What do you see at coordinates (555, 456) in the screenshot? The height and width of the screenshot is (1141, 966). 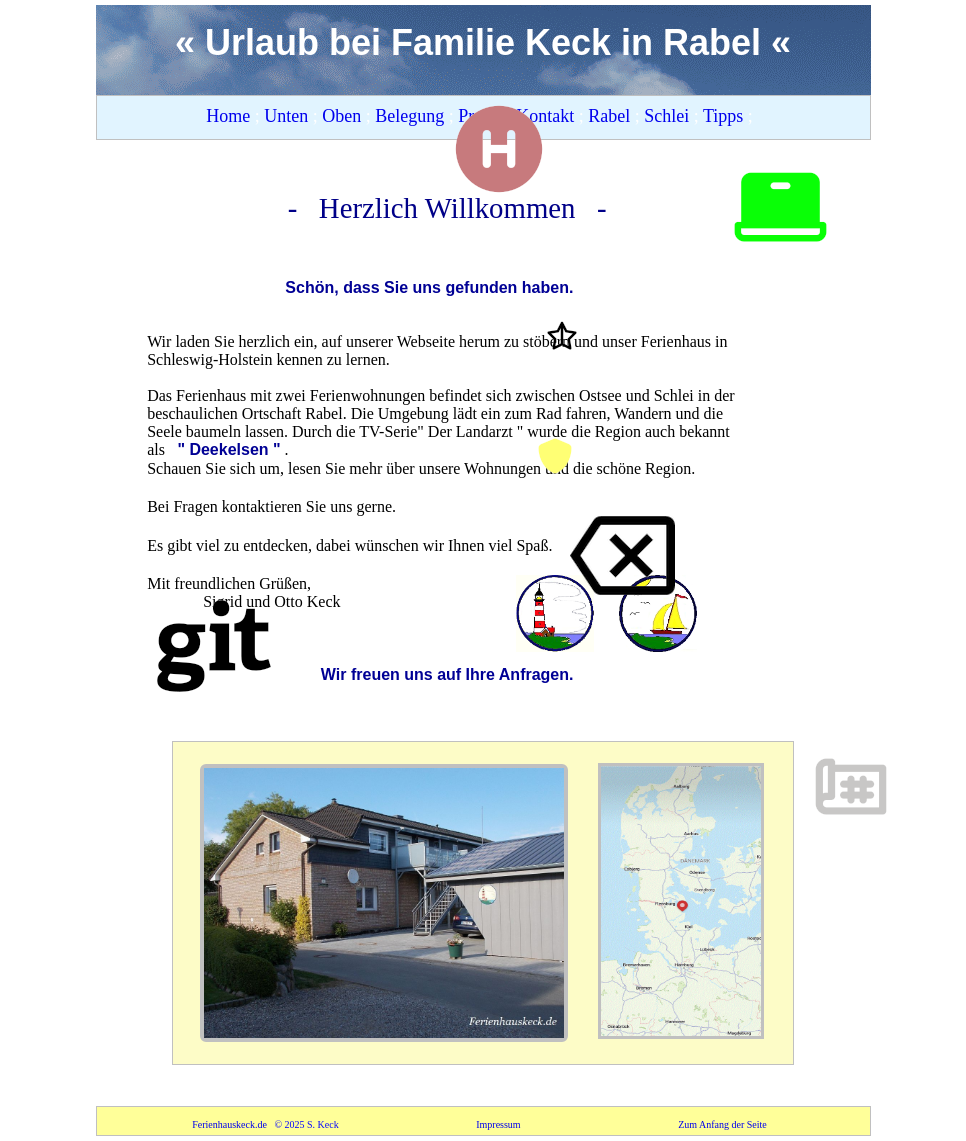 I see `indicates security or protection status` at bounding box center [555, 456].